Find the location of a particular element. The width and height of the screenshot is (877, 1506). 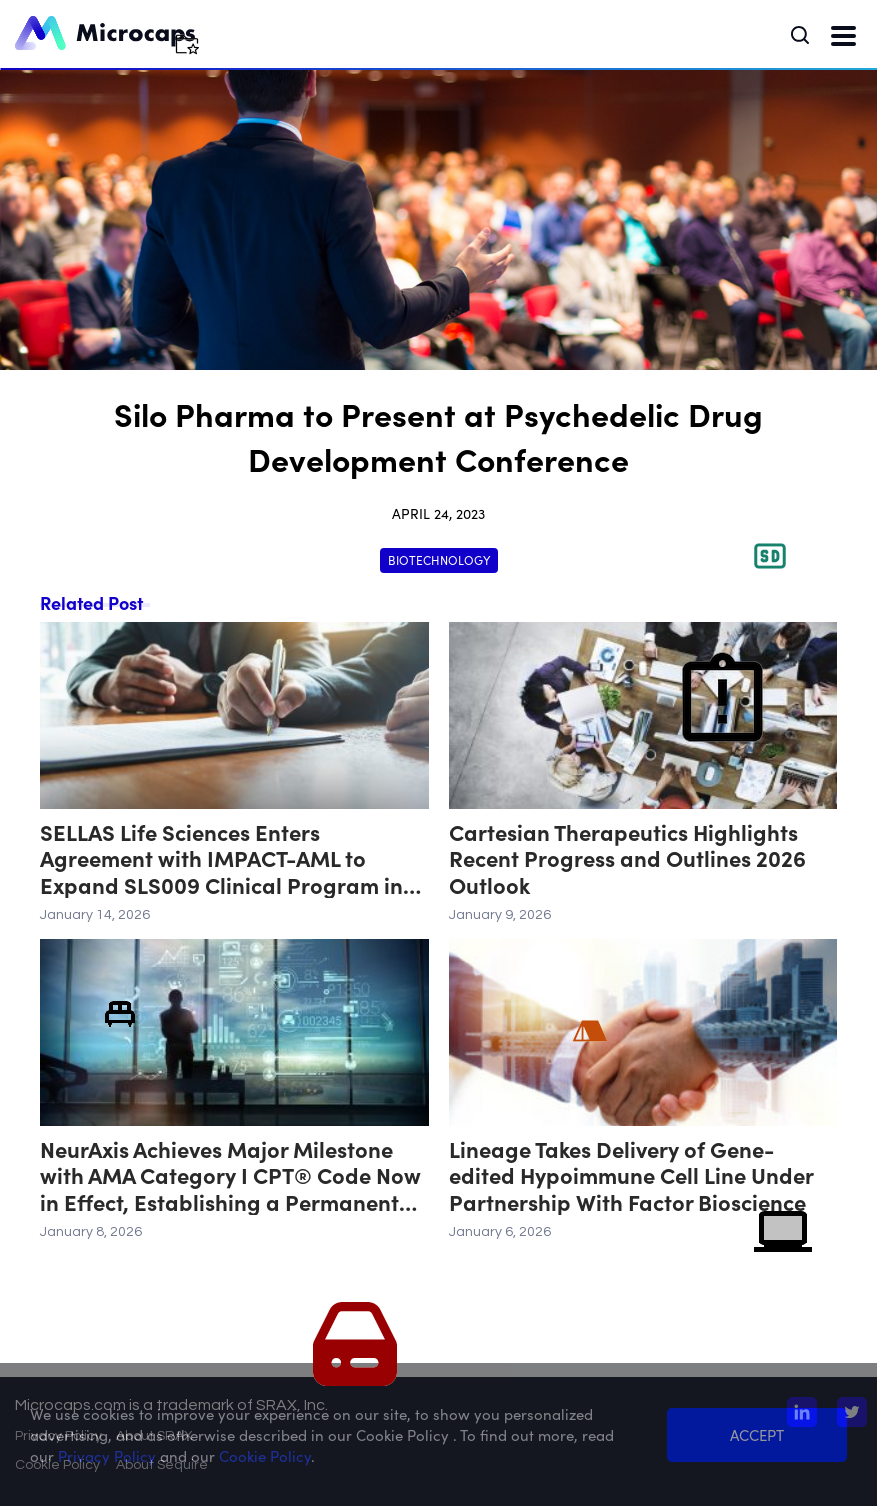

view overdue or late assignments is located at coordinates (722, 701).